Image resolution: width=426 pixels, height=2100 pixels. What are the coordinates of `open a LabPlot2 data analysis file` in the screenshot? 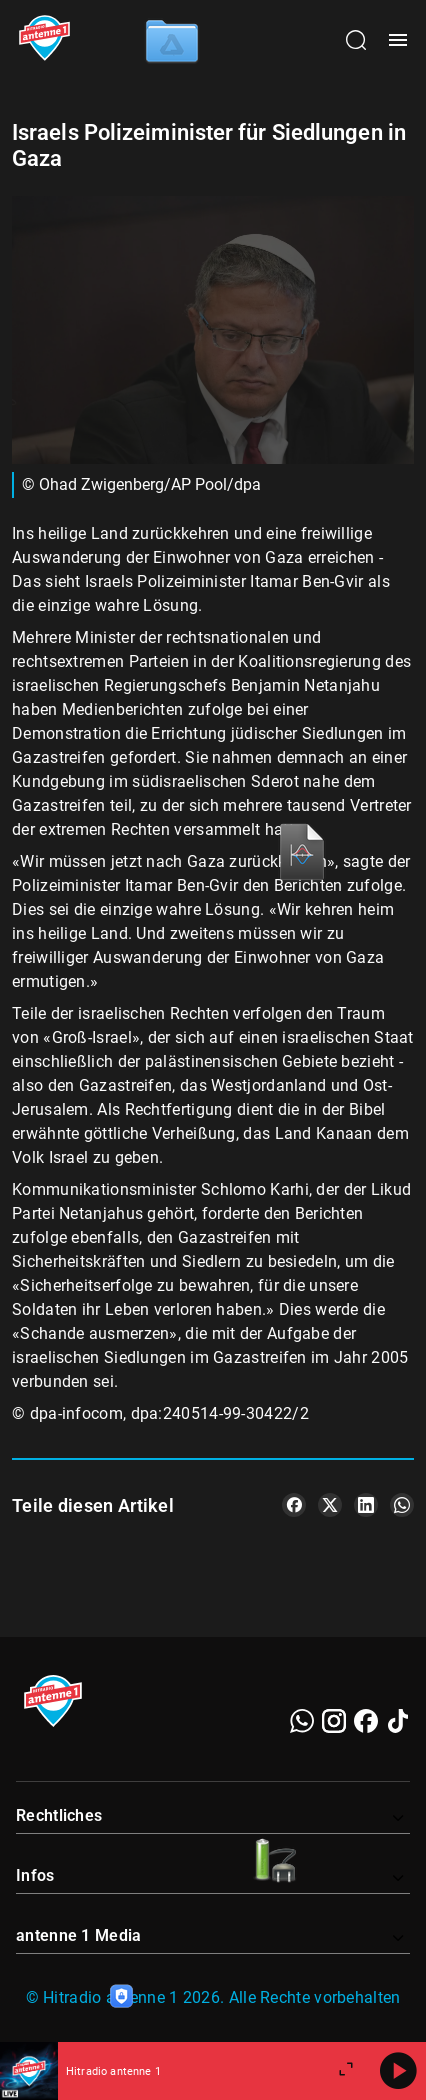 It's located at (302, 853).